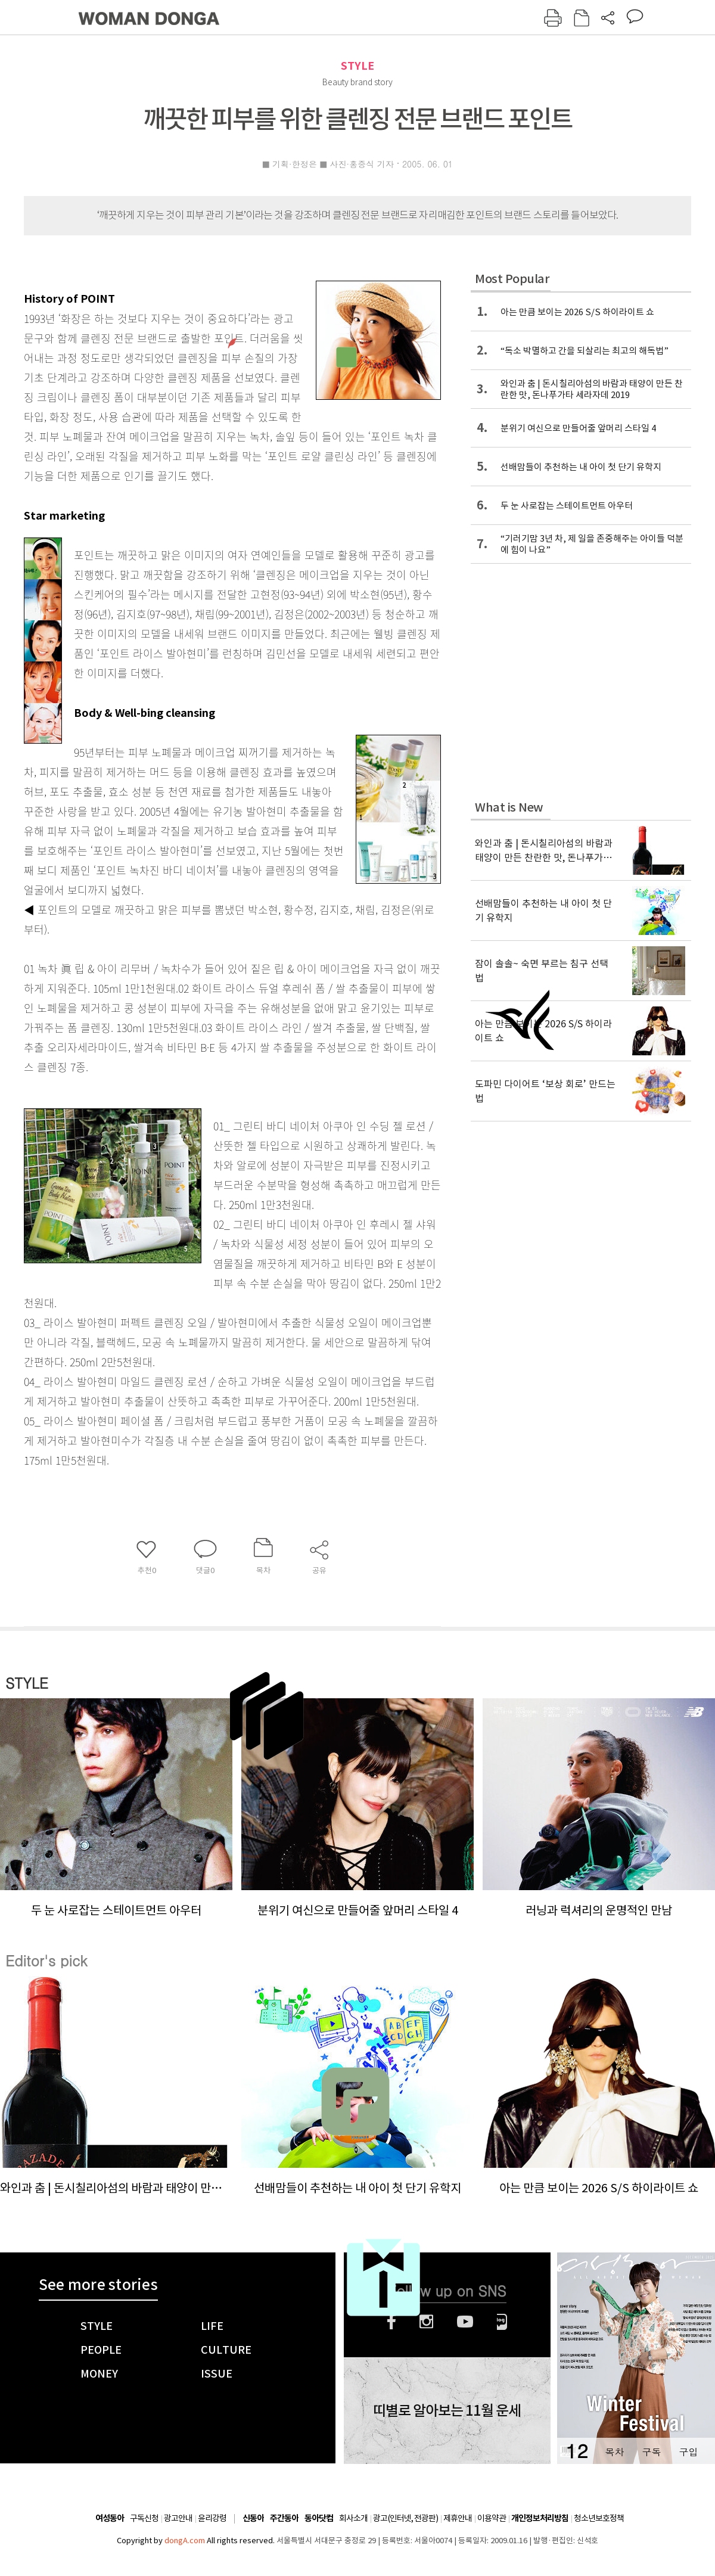 The width and height of the screenshot is (715, 2576). What do you see at coordinates (355, 2101) in the screenshot?
I see `red river brand logo` at bounding box center [355, 2101].